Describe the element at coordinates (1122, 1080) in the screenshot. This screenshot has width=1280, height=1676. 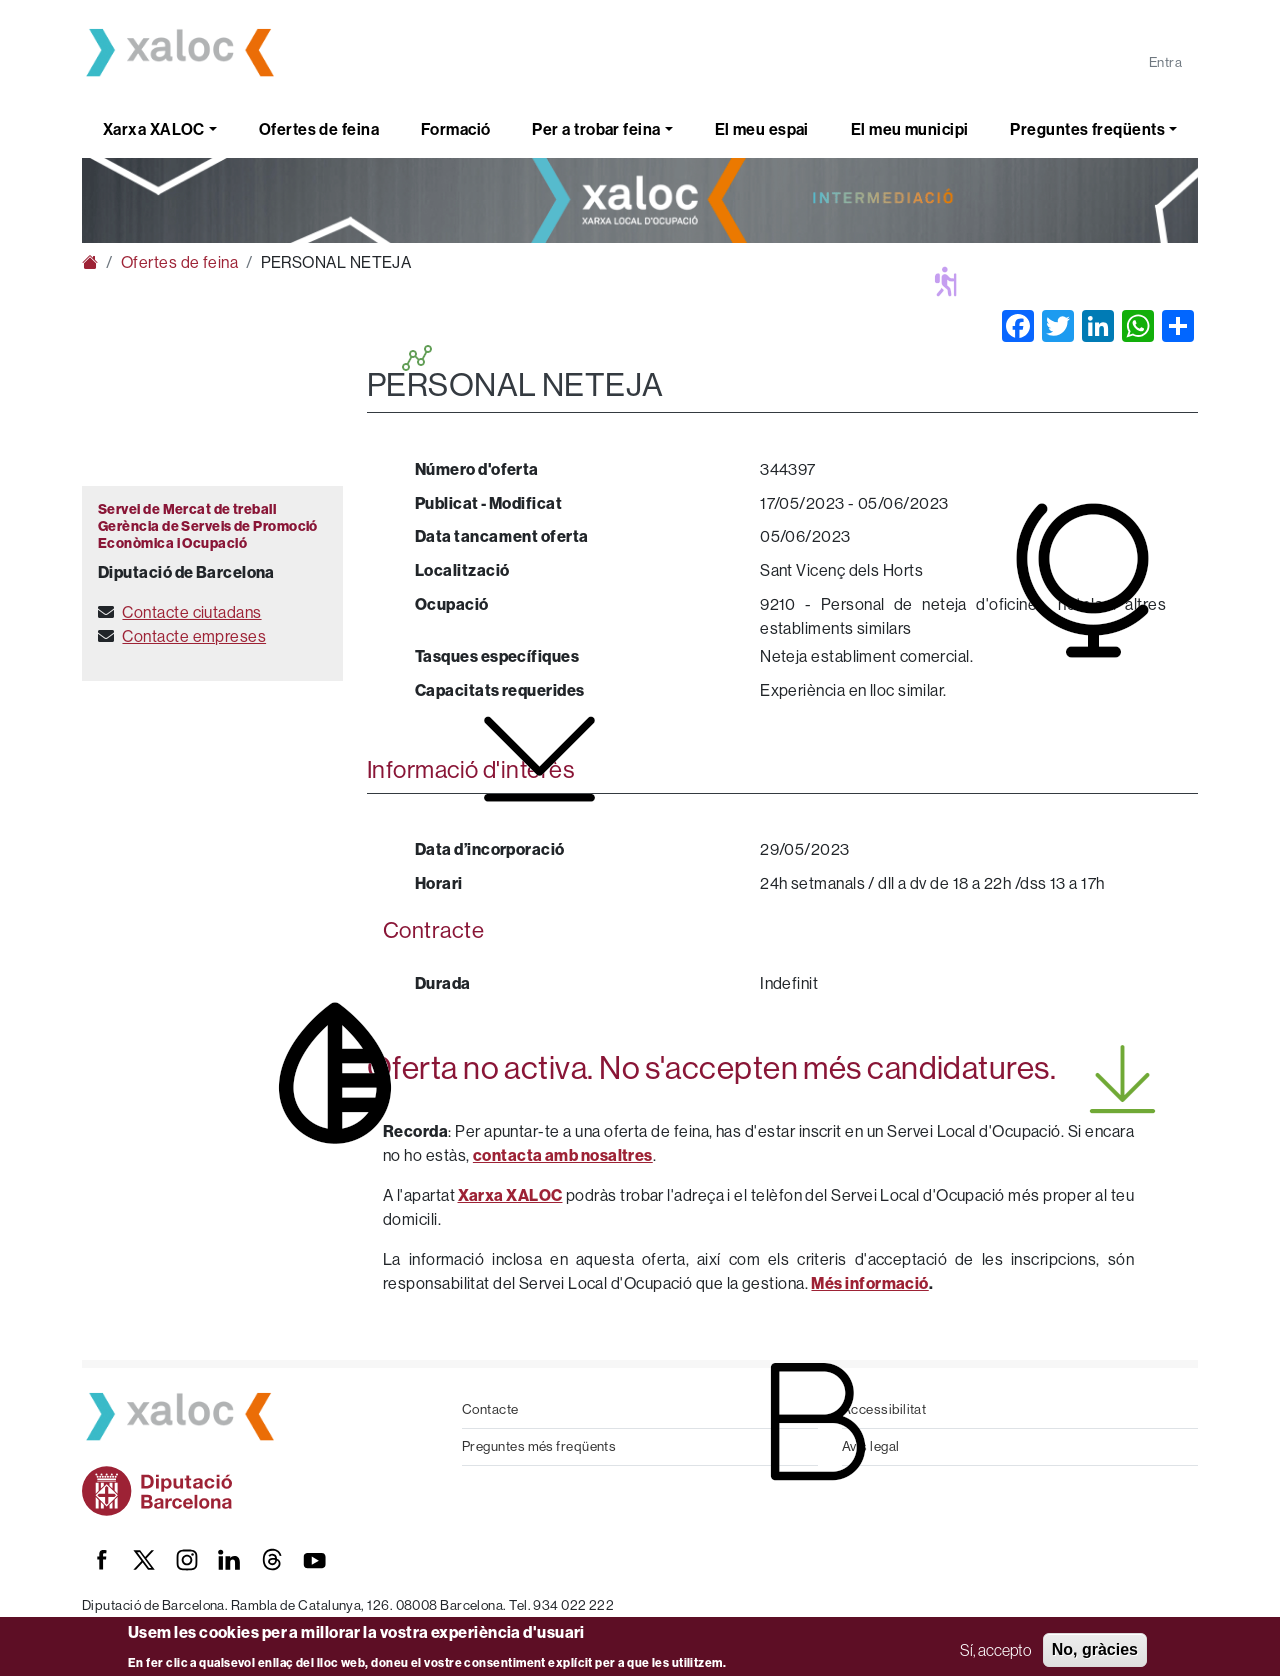
I see `download a file` at that location.